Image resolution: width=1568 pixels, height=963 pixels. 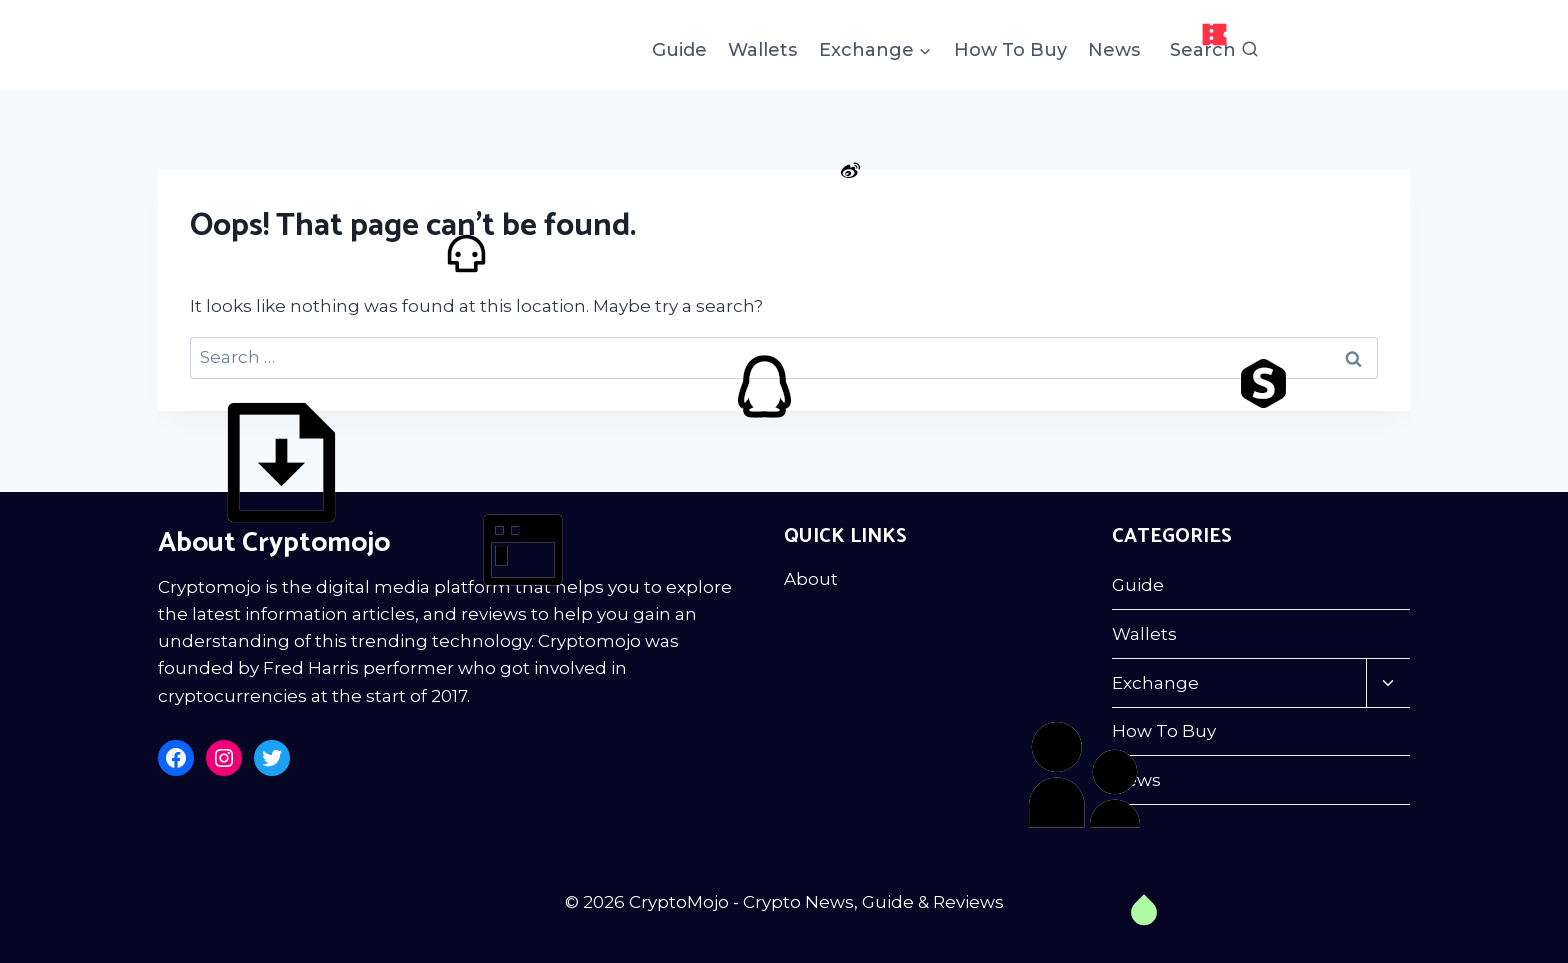 What do you see at coordinates (1263, 383) in the screenshot?
I see `visit the SPOJ competitive programming platform` at bounding box center [1263, 383].